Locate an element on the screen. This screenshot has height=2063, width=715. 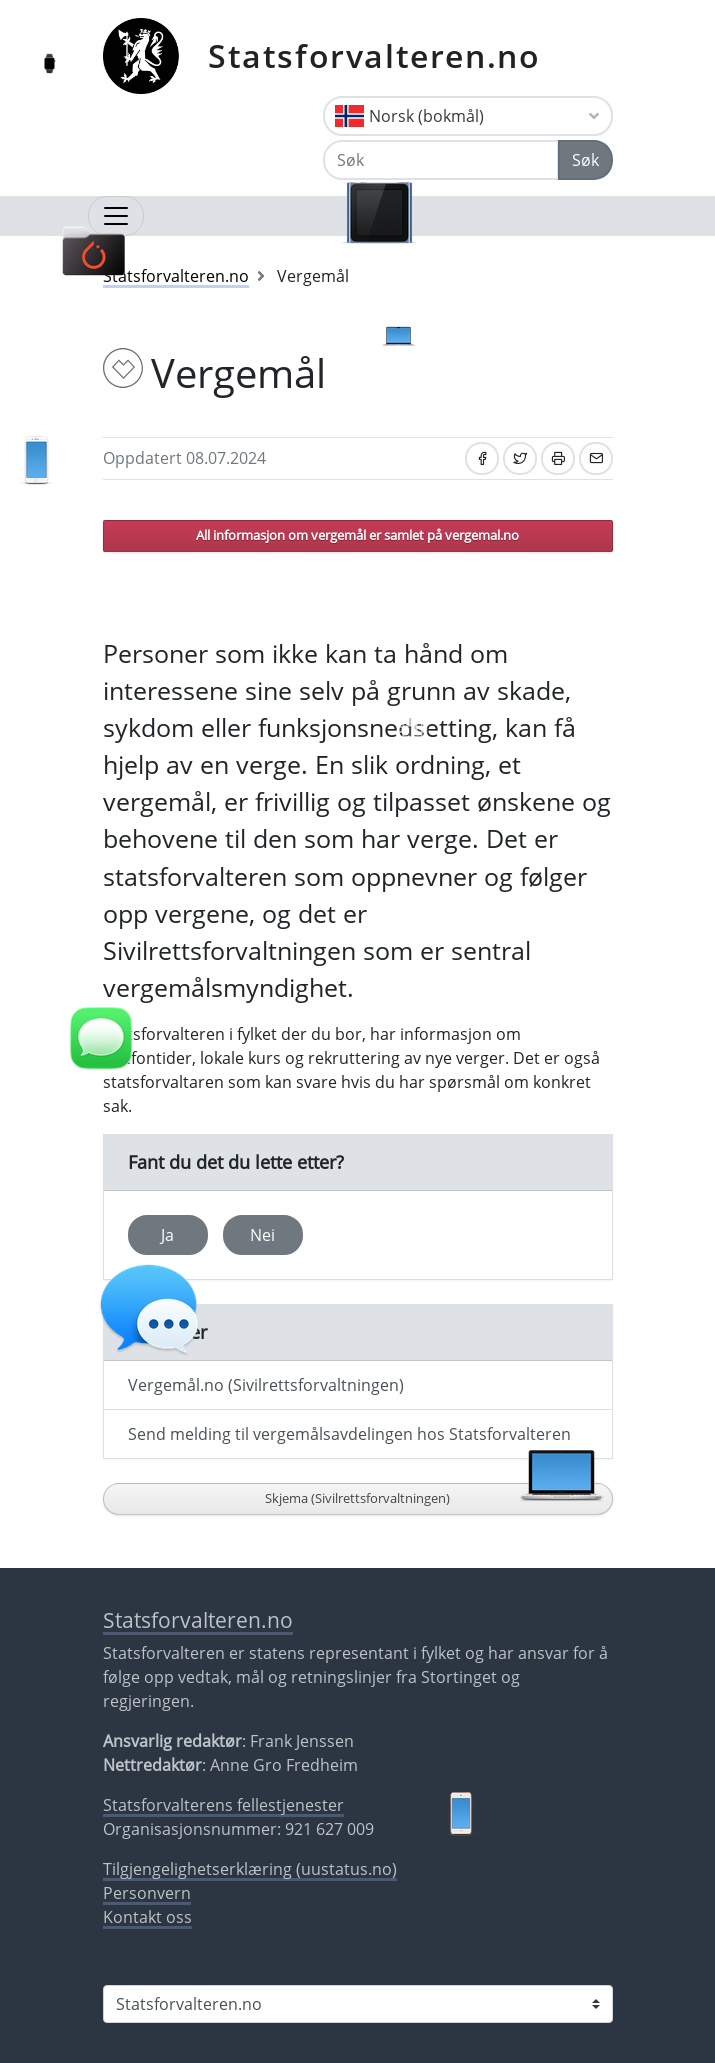
connect or sync with iPhone device is located at coordinates (36, 460).